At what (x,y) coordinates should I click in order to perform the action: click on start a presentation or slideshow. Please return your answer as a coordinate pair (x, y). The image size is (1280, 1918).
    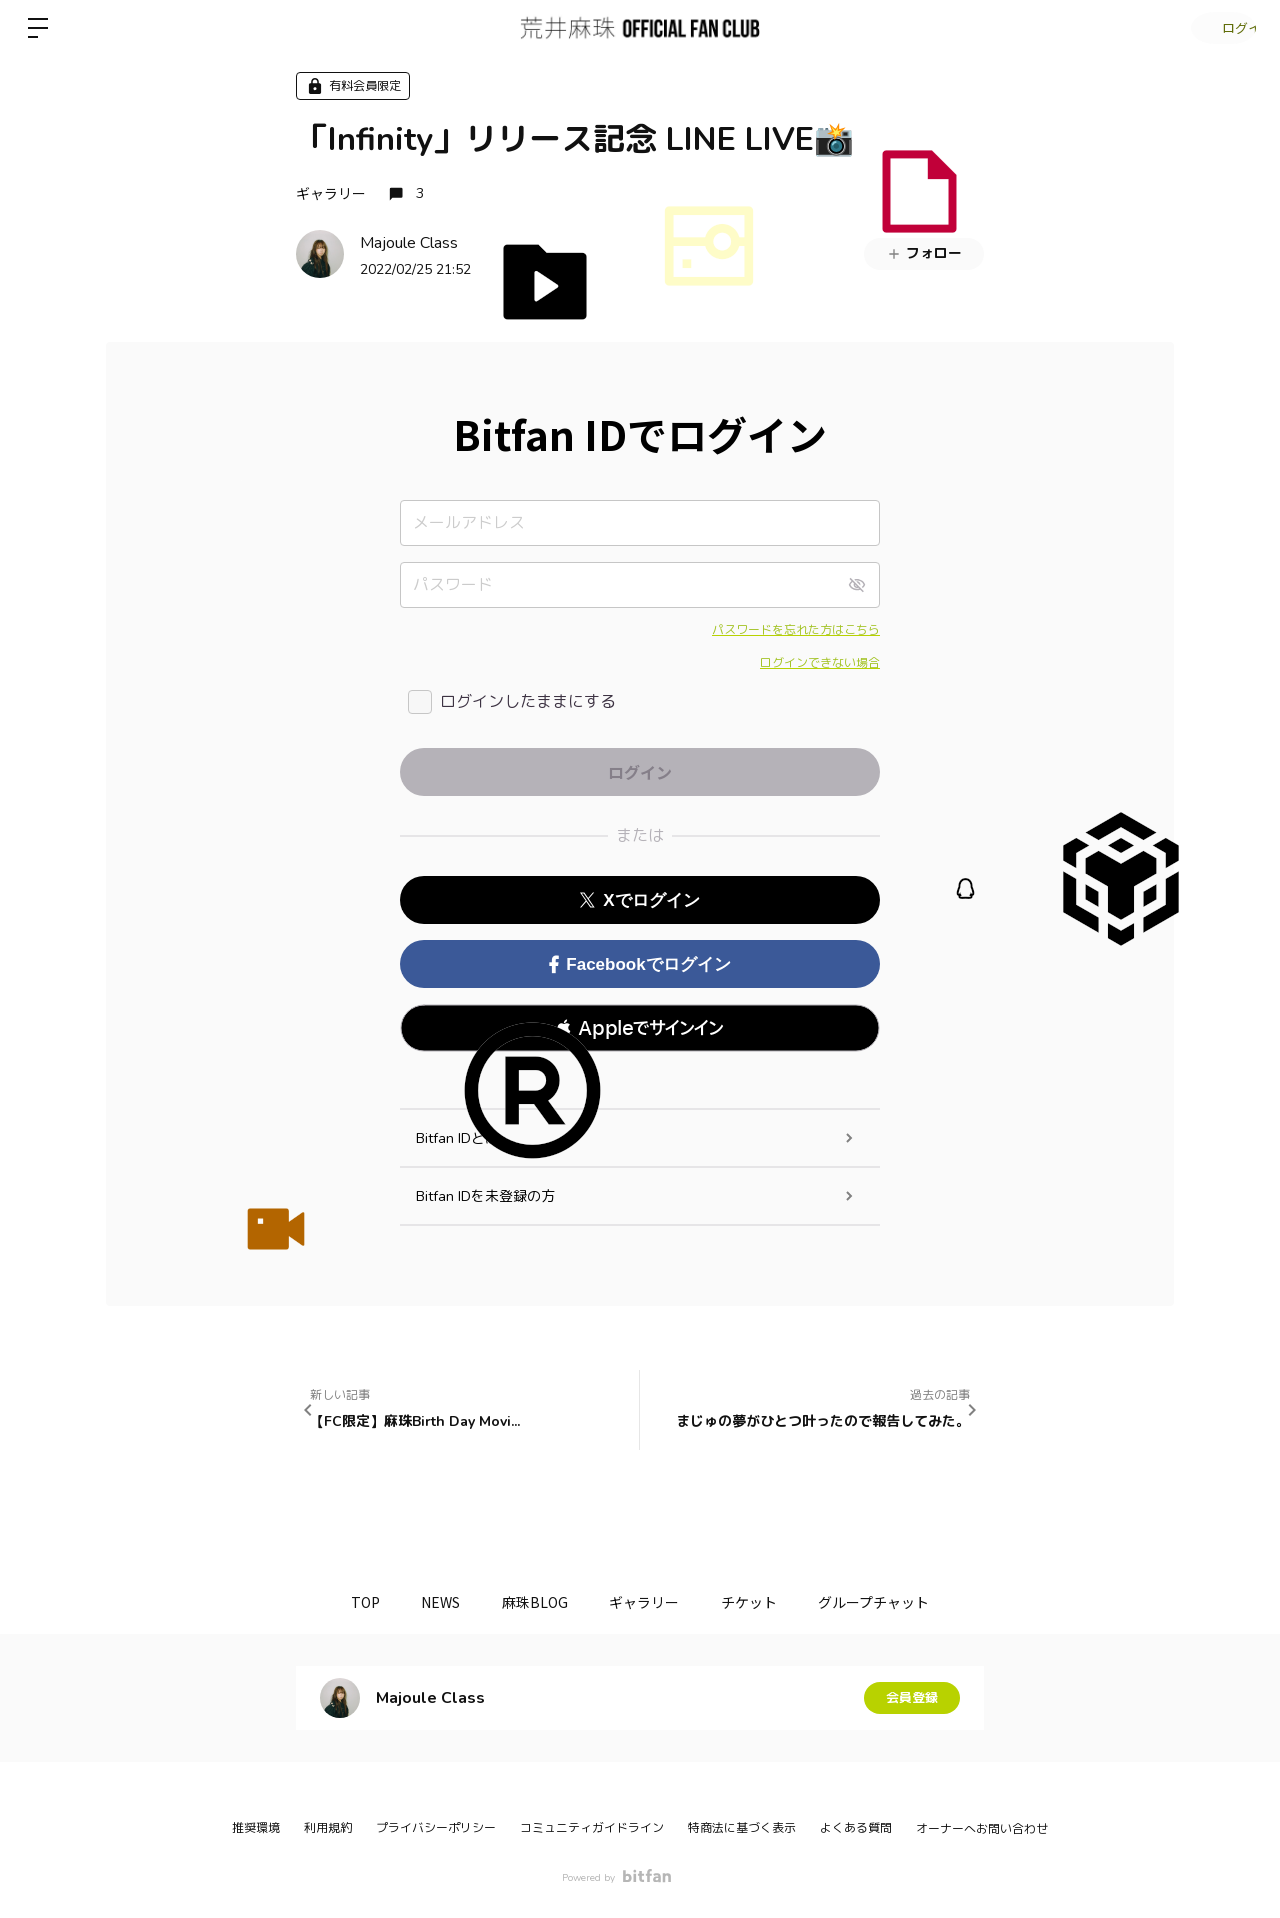
    Looking at the image, I should click on (709, 246).